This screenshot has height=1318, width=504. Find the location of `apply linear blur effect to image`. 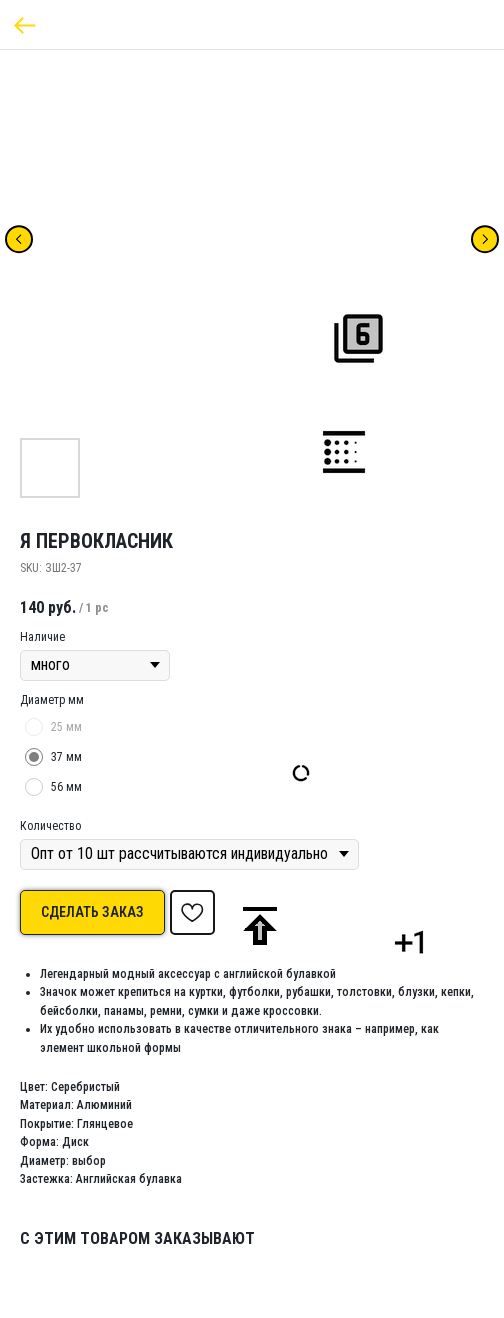

apply linear blur effect to image is located at coordinates (344, 452).